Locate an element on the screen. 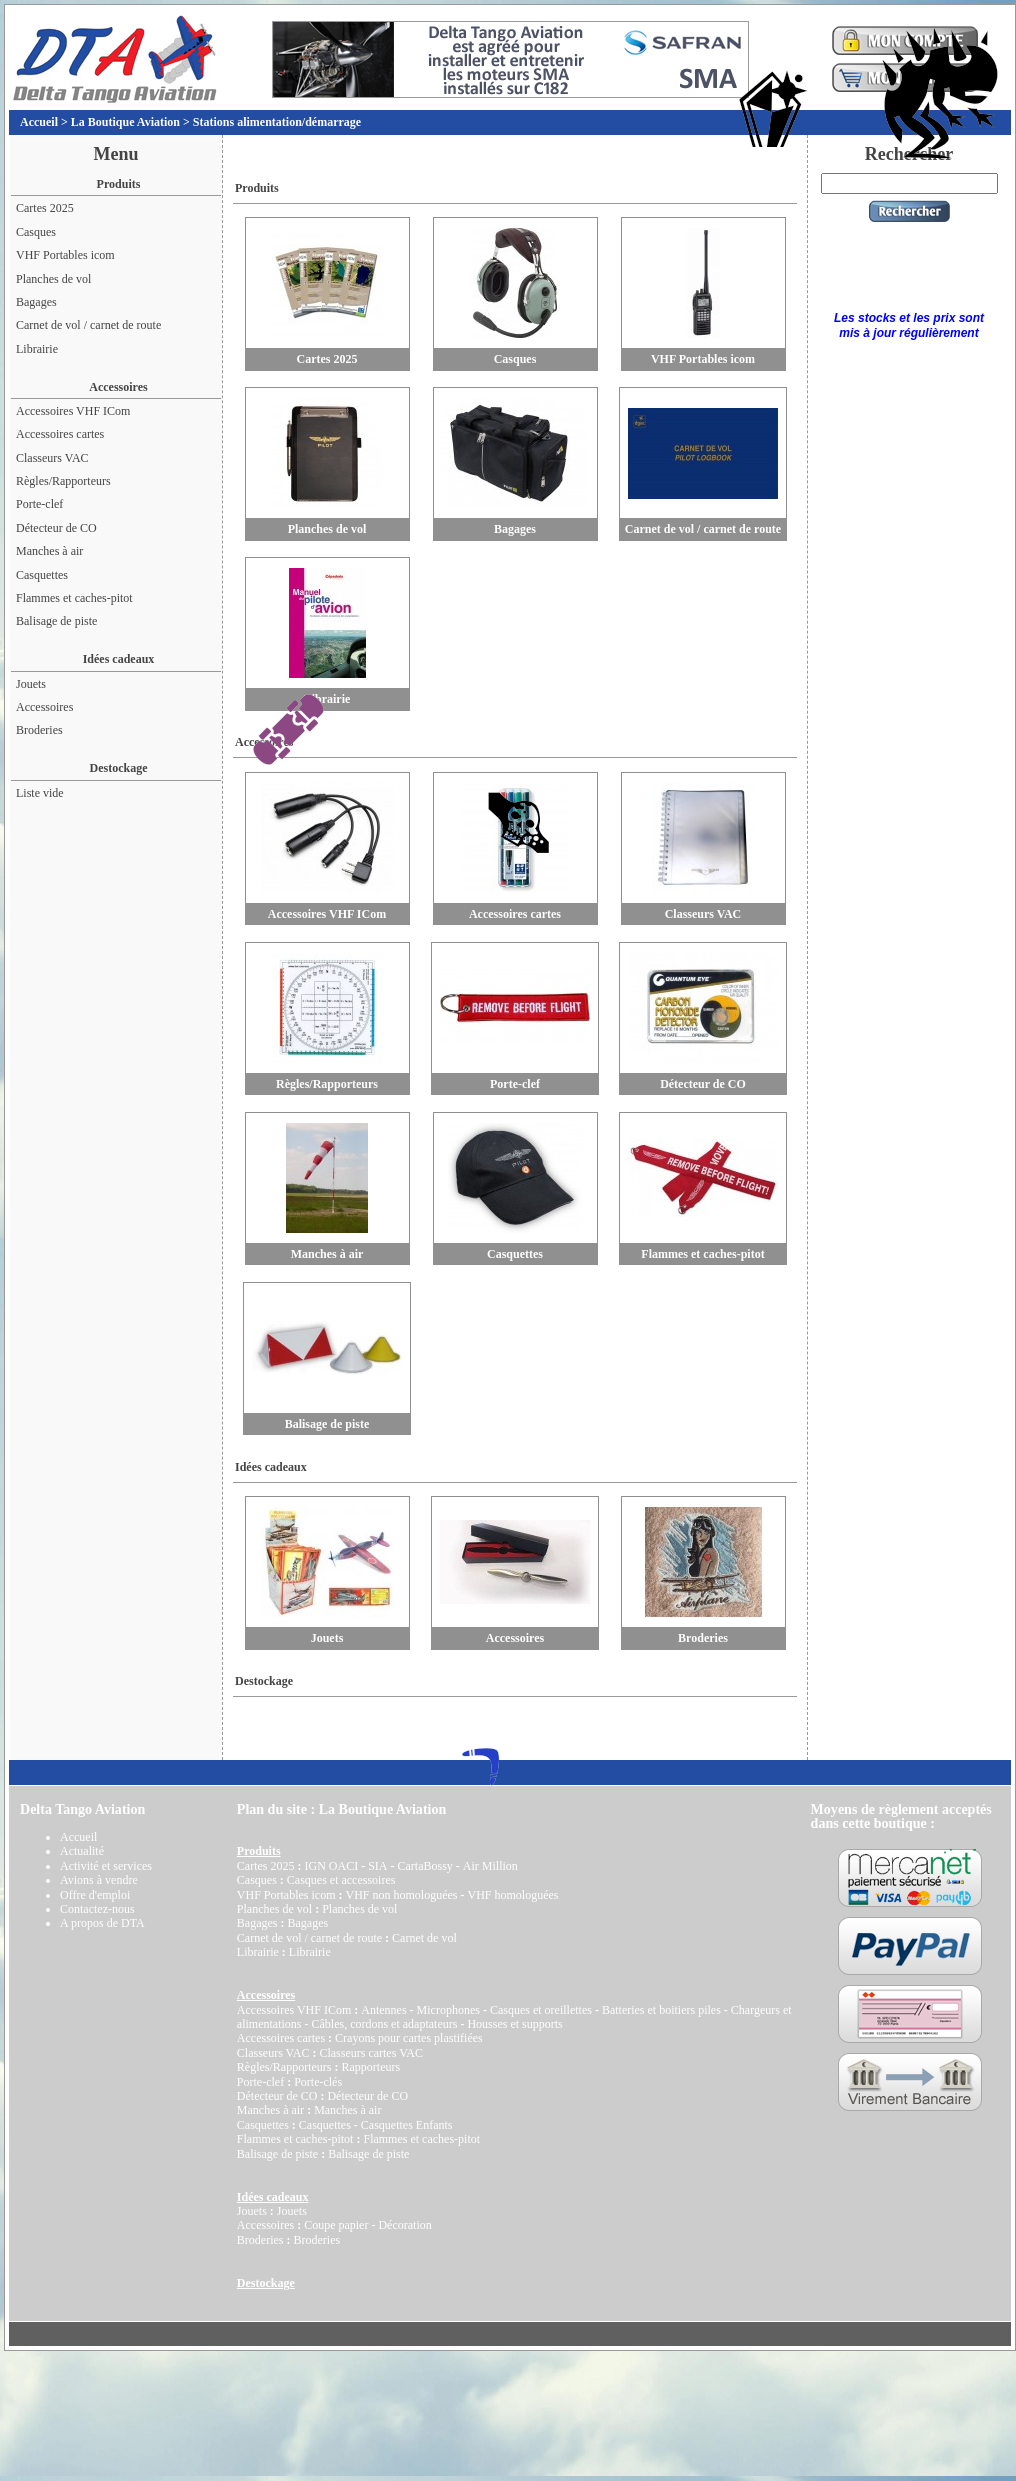 This screenshot has width=1016, height=2481. access skateboarding or skating activities is located at coordinates (288, 729).